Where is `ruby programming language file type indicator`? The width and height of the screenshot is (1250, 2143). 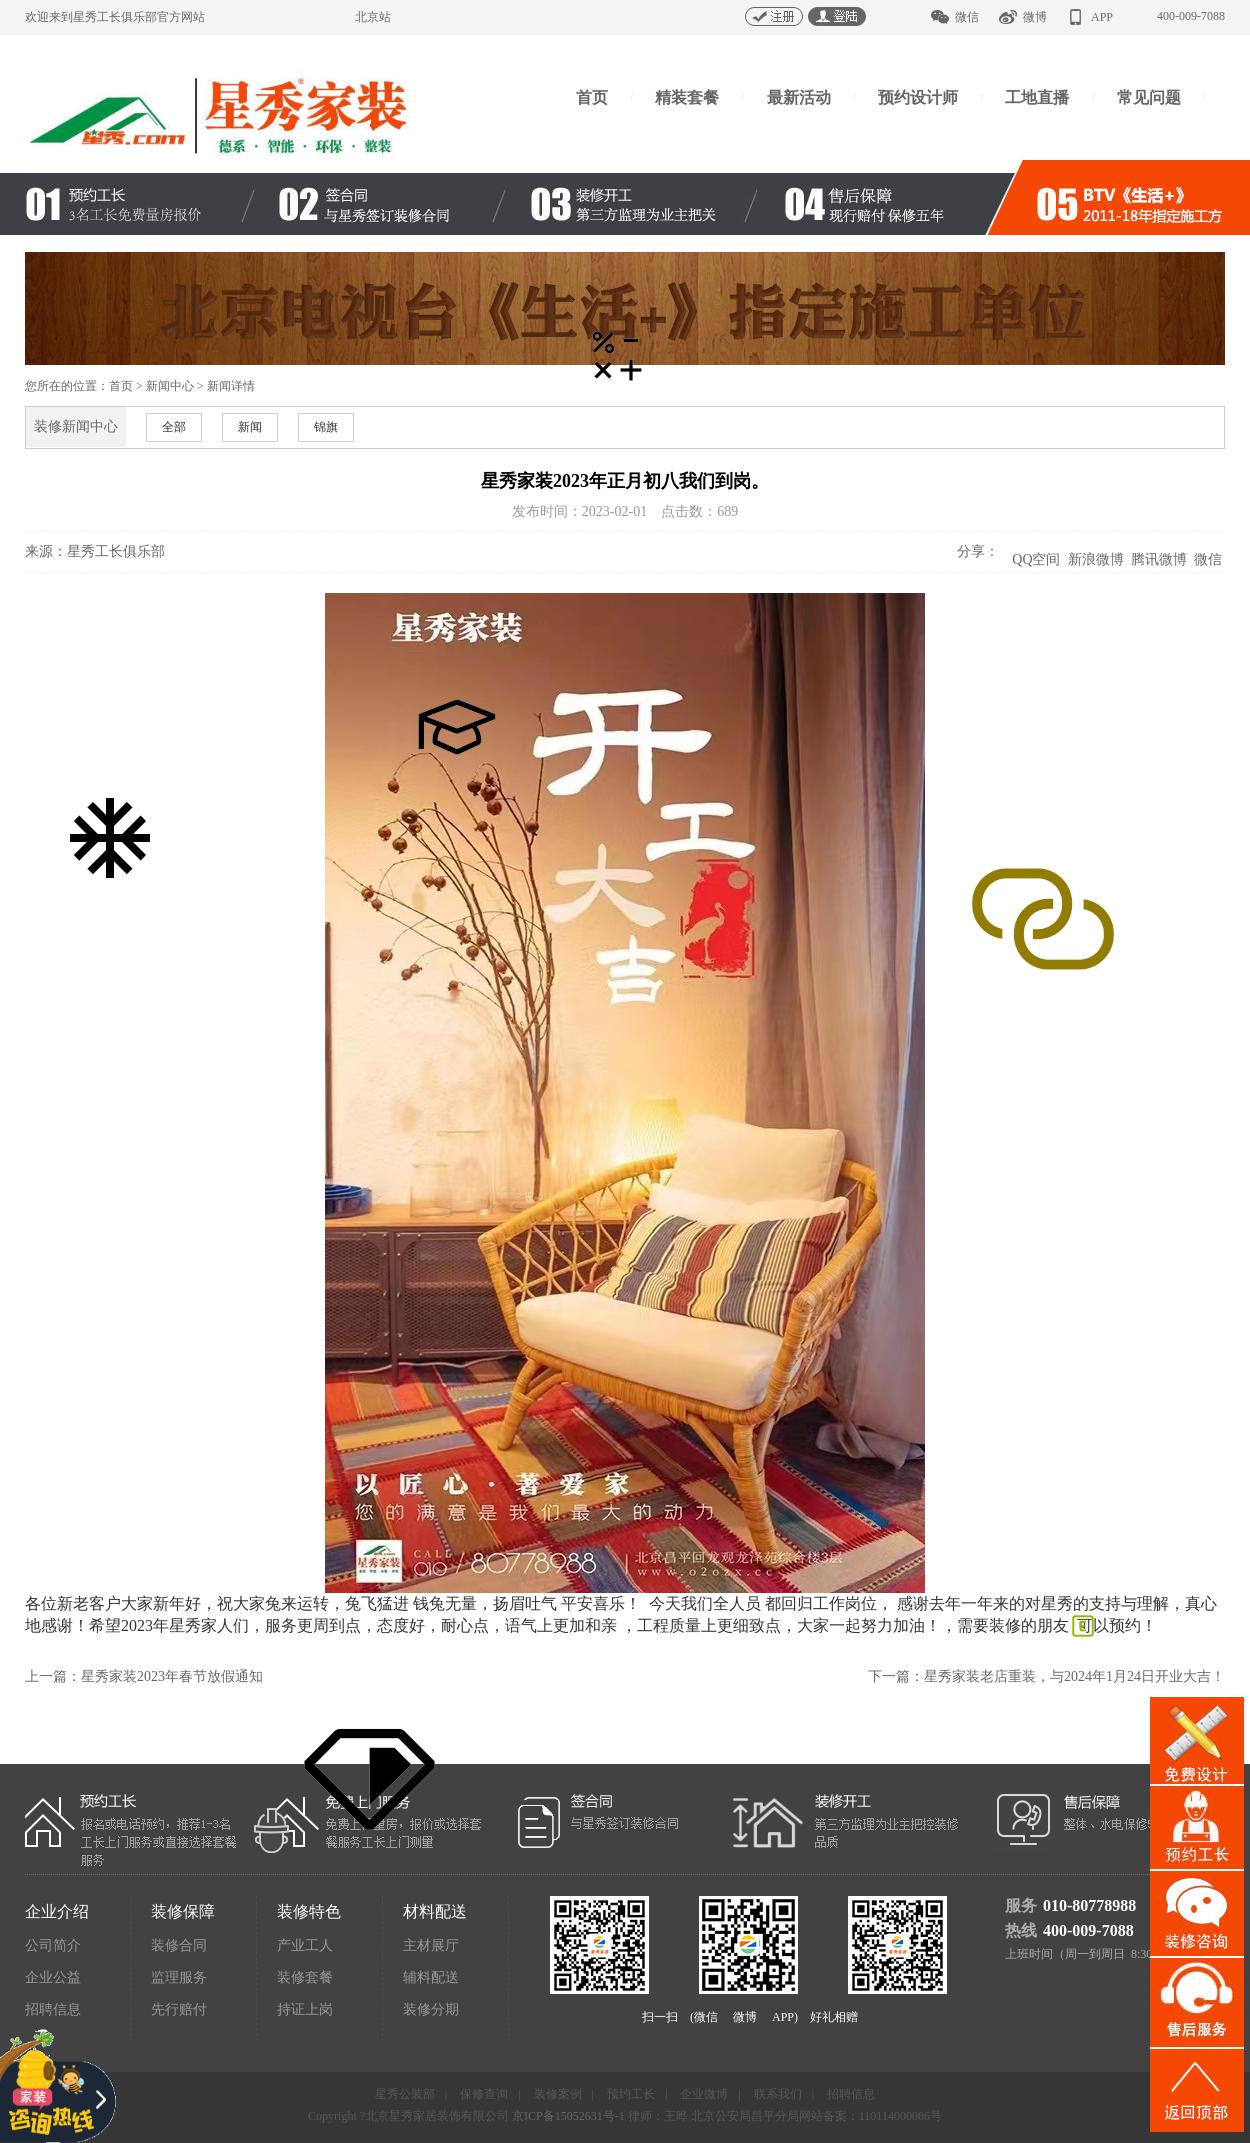
ruby programming language file type indicator is located at coordinates (369, 1775).